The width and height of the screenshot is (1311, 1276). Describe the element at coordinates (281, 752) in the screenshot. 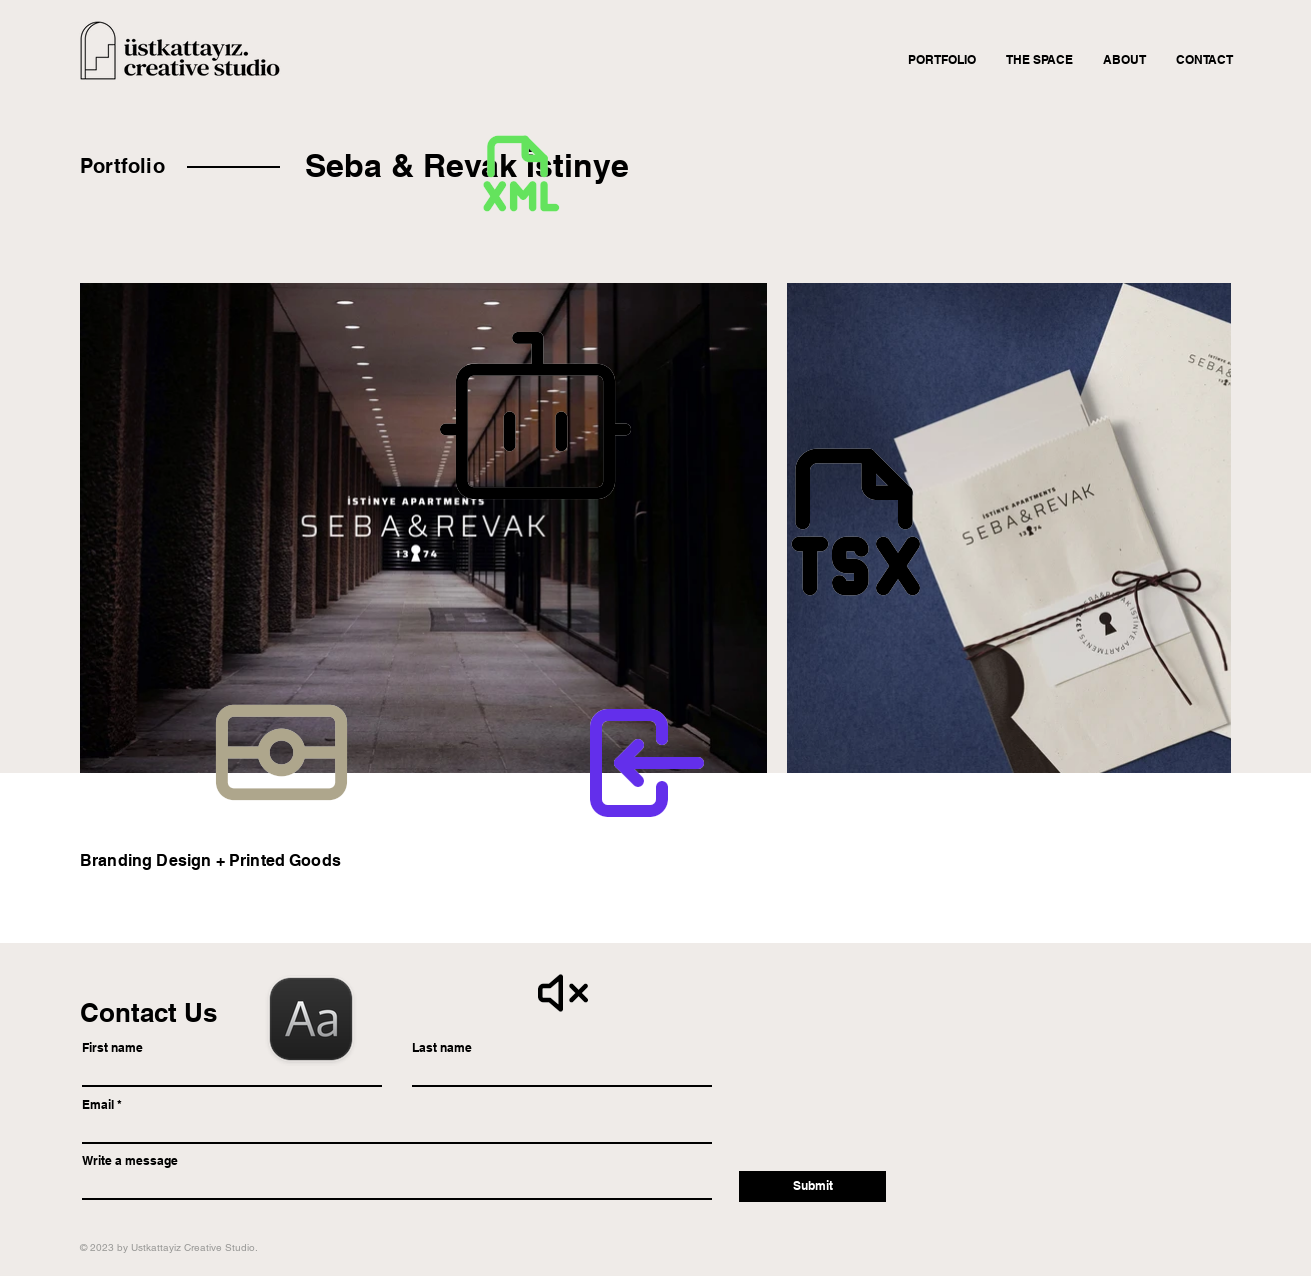

I see `access electronic passport or travel documents` at that location.